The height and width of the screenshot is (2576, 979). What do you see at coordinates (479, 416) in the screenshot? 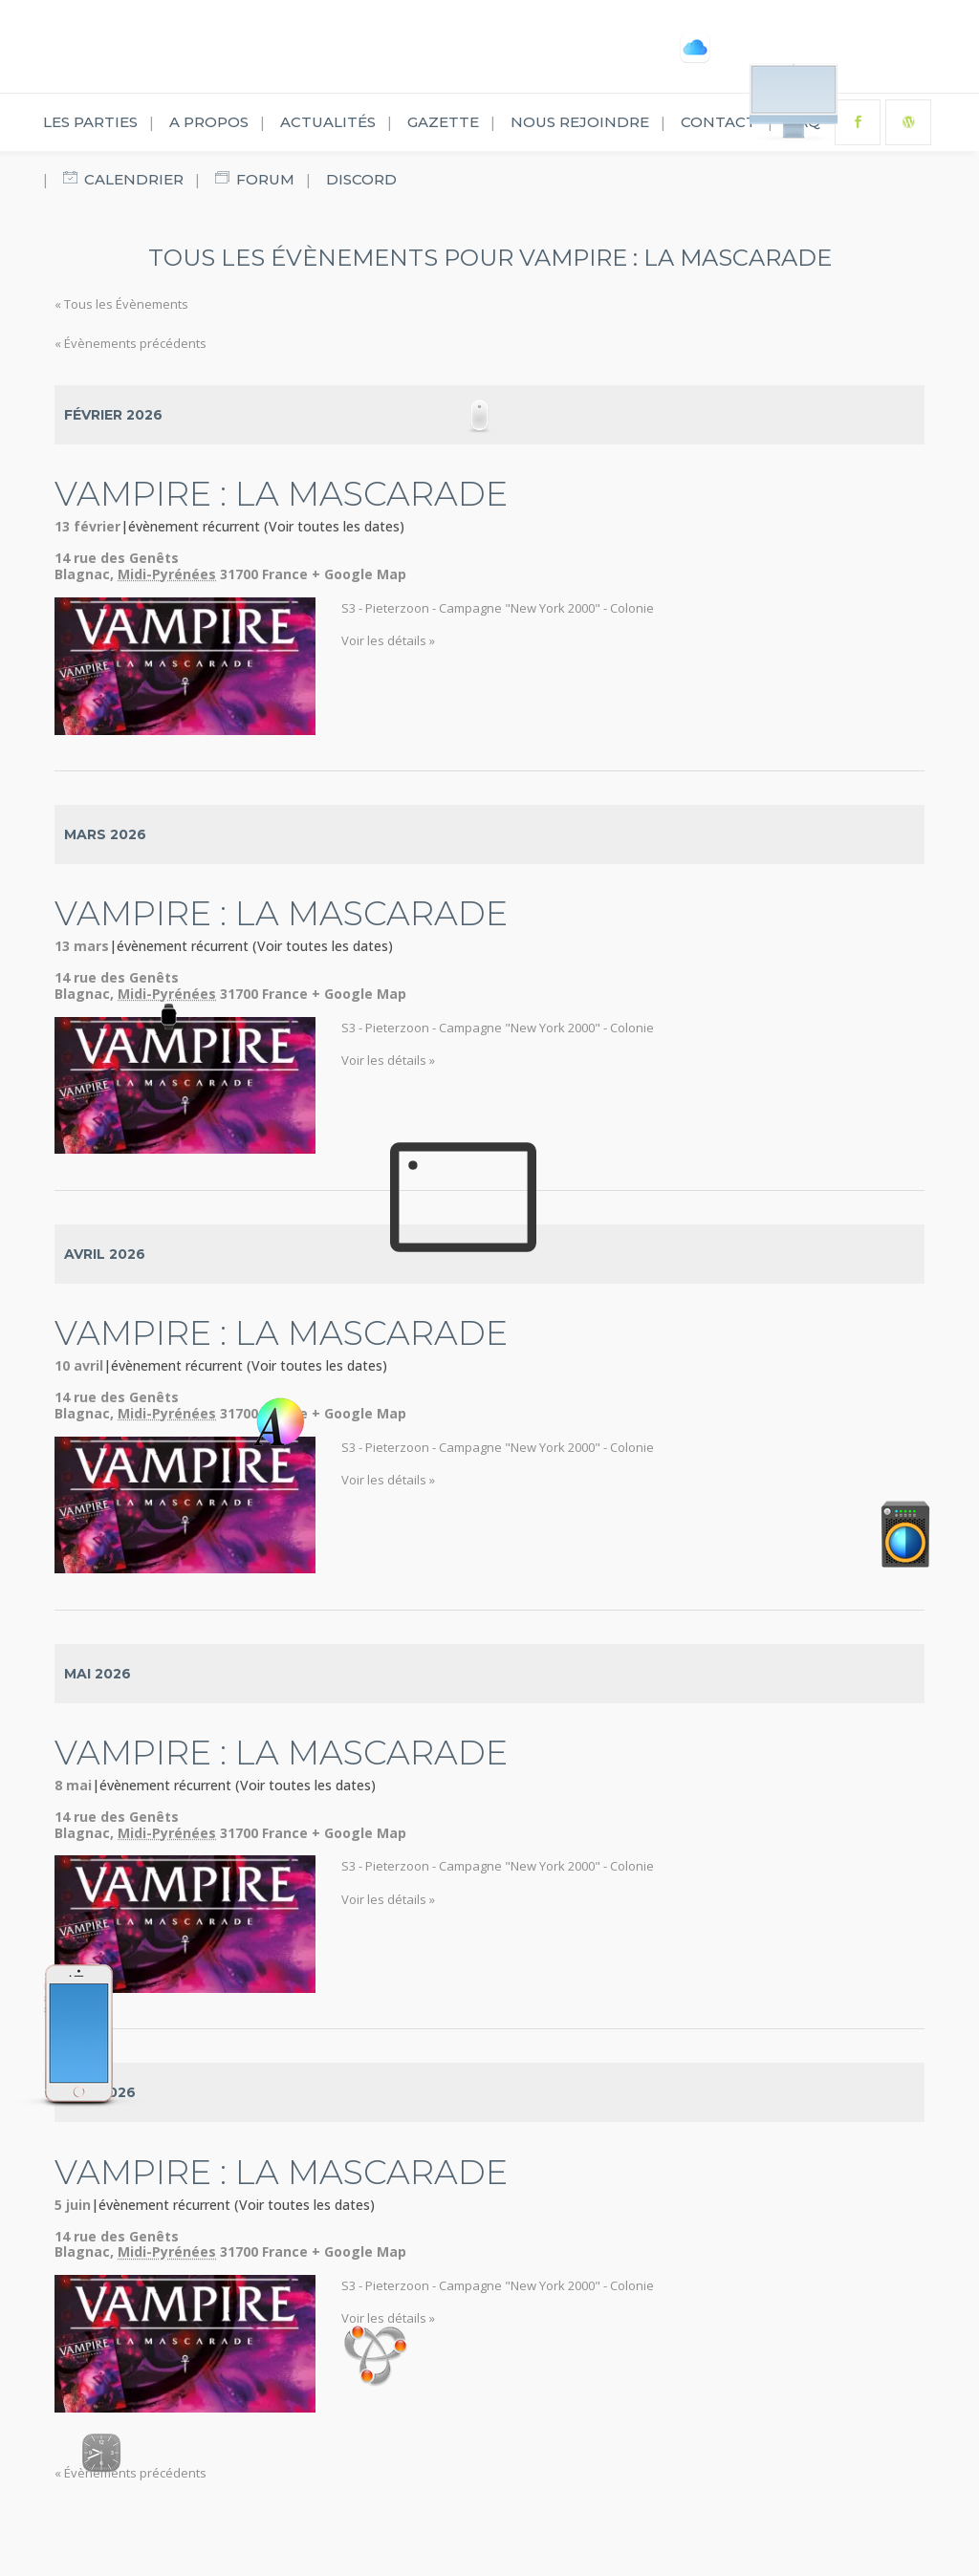
I see `connect a bluetooth mouse` at bounding box center [479, 416].